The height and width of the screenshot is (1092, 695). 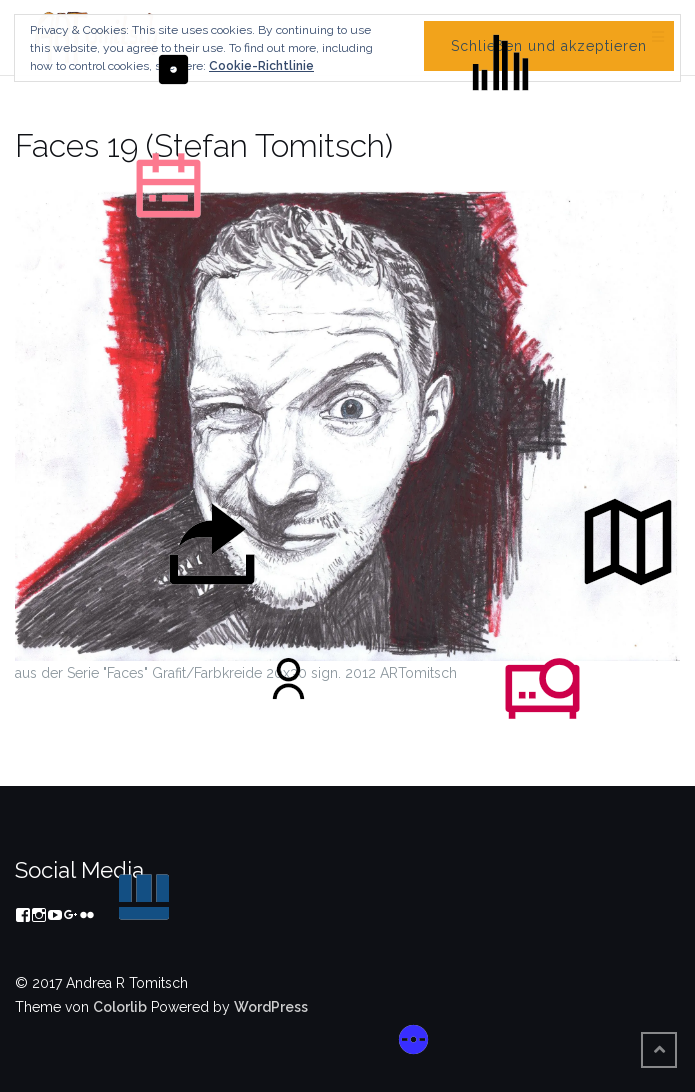 I want to click on view calendar tasks and to-dos, so click(x=168, y=188).